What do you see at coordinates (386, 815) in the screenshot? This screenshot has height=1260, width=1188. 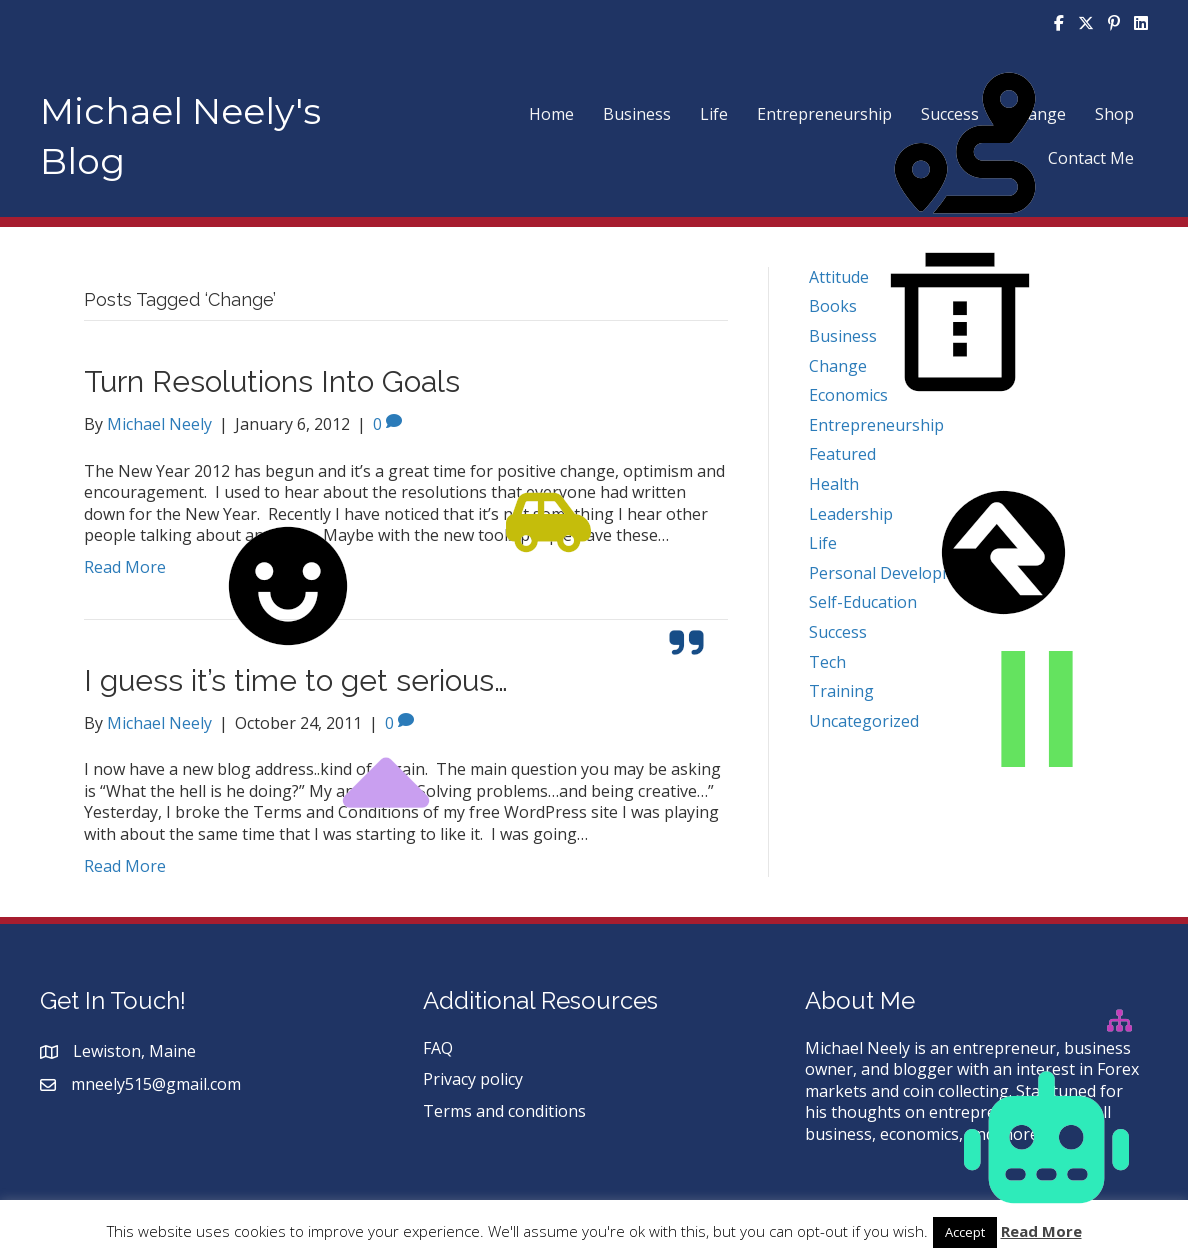 I see `sort items in ascending order` at bounding box center [386, 815].